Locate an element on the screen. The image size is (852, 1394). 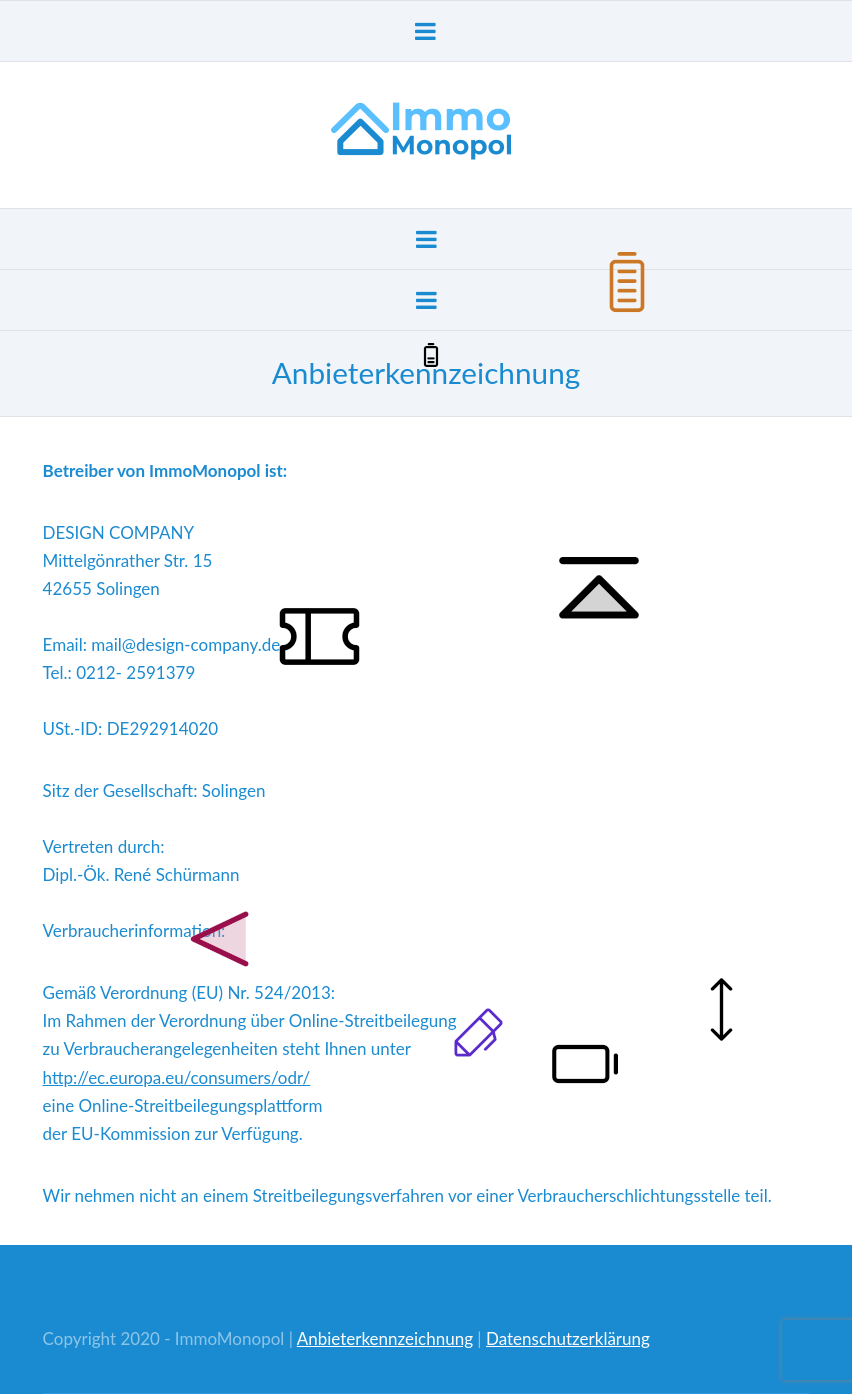
collapse content or panel upward is located at coordinates (599, 586).